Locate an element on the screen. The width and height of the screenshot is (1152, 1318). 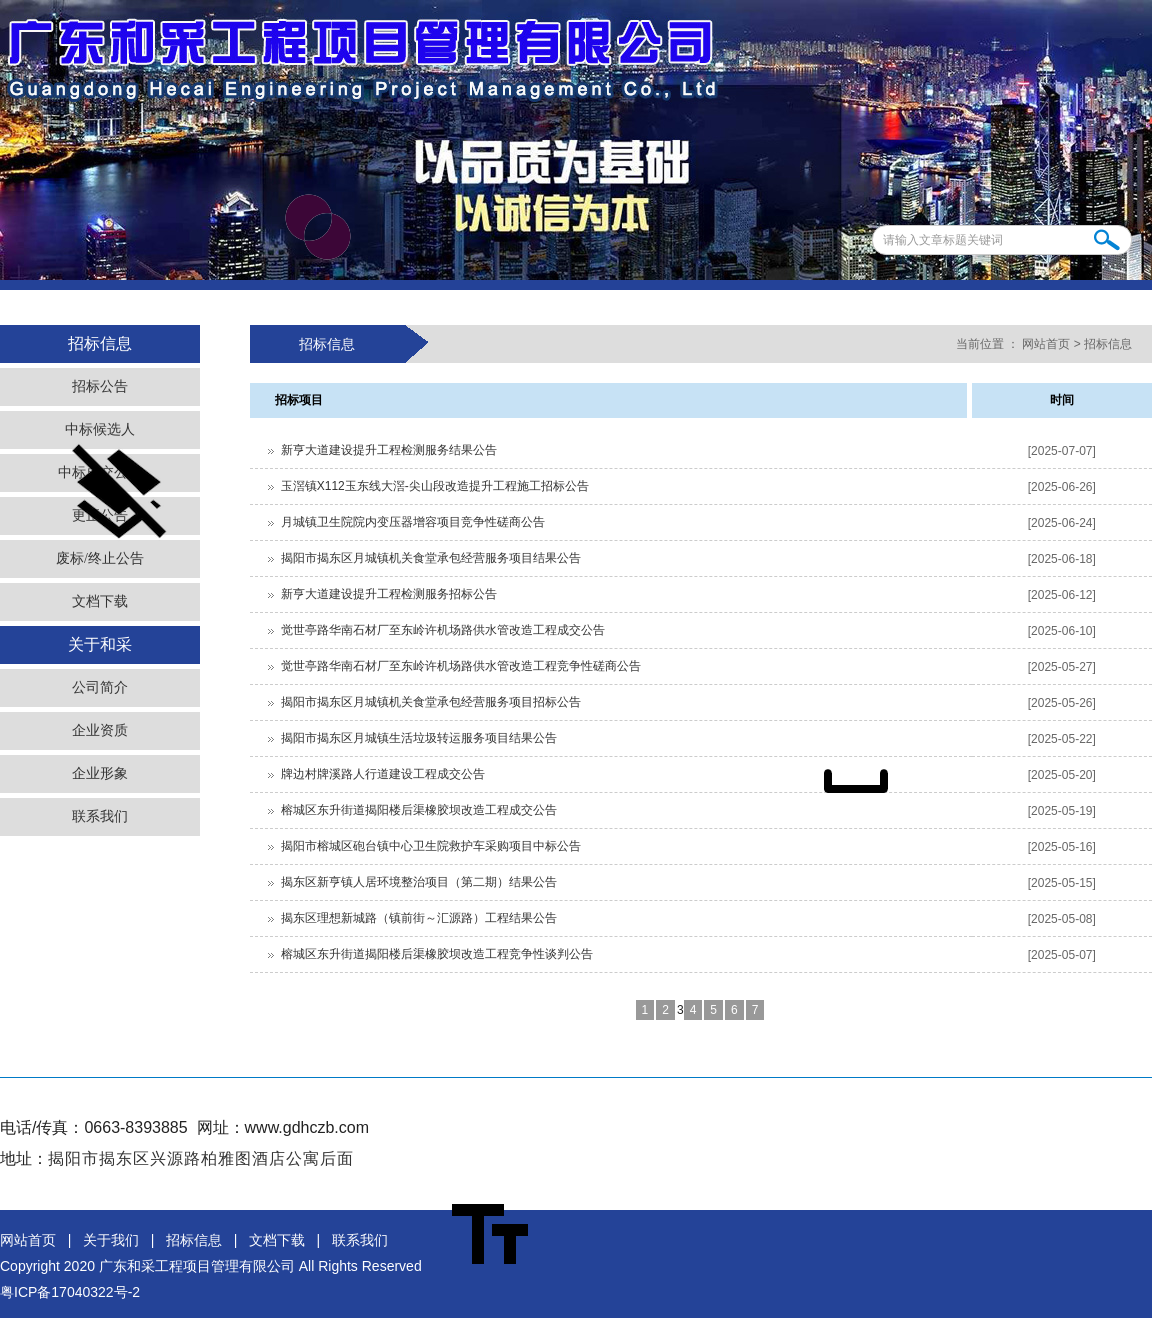
adjust text formatting options is located at coordinates (490, 1236).